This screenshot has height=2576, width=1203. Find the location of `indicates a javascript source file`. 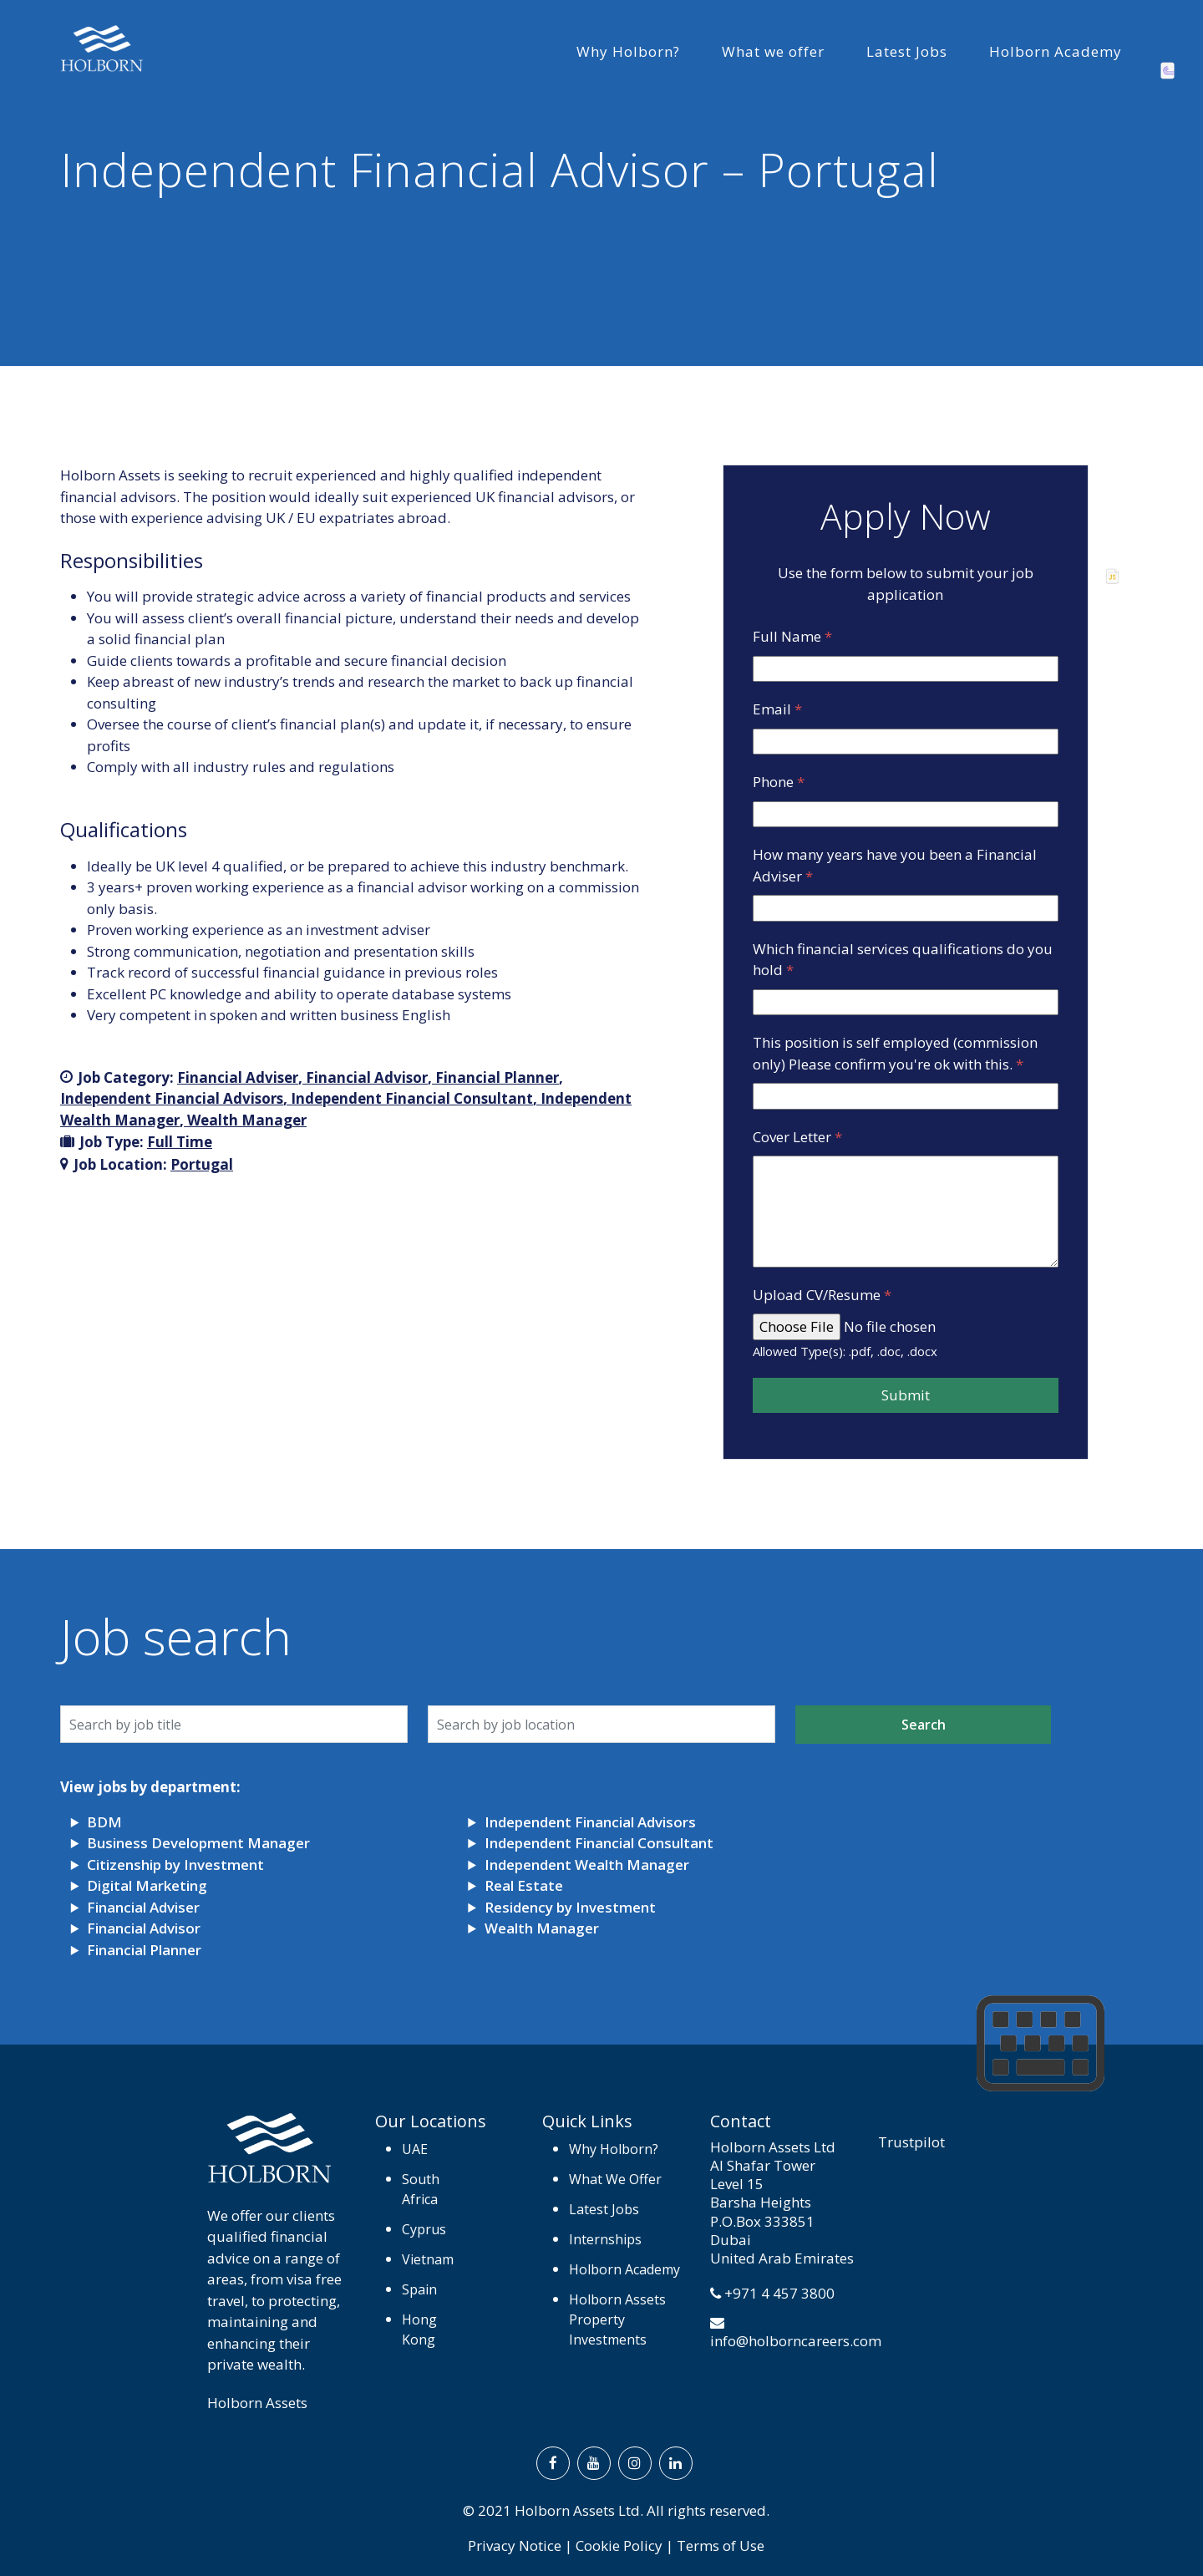

indicates a javascript source file is located at coordinates (1112, 576).